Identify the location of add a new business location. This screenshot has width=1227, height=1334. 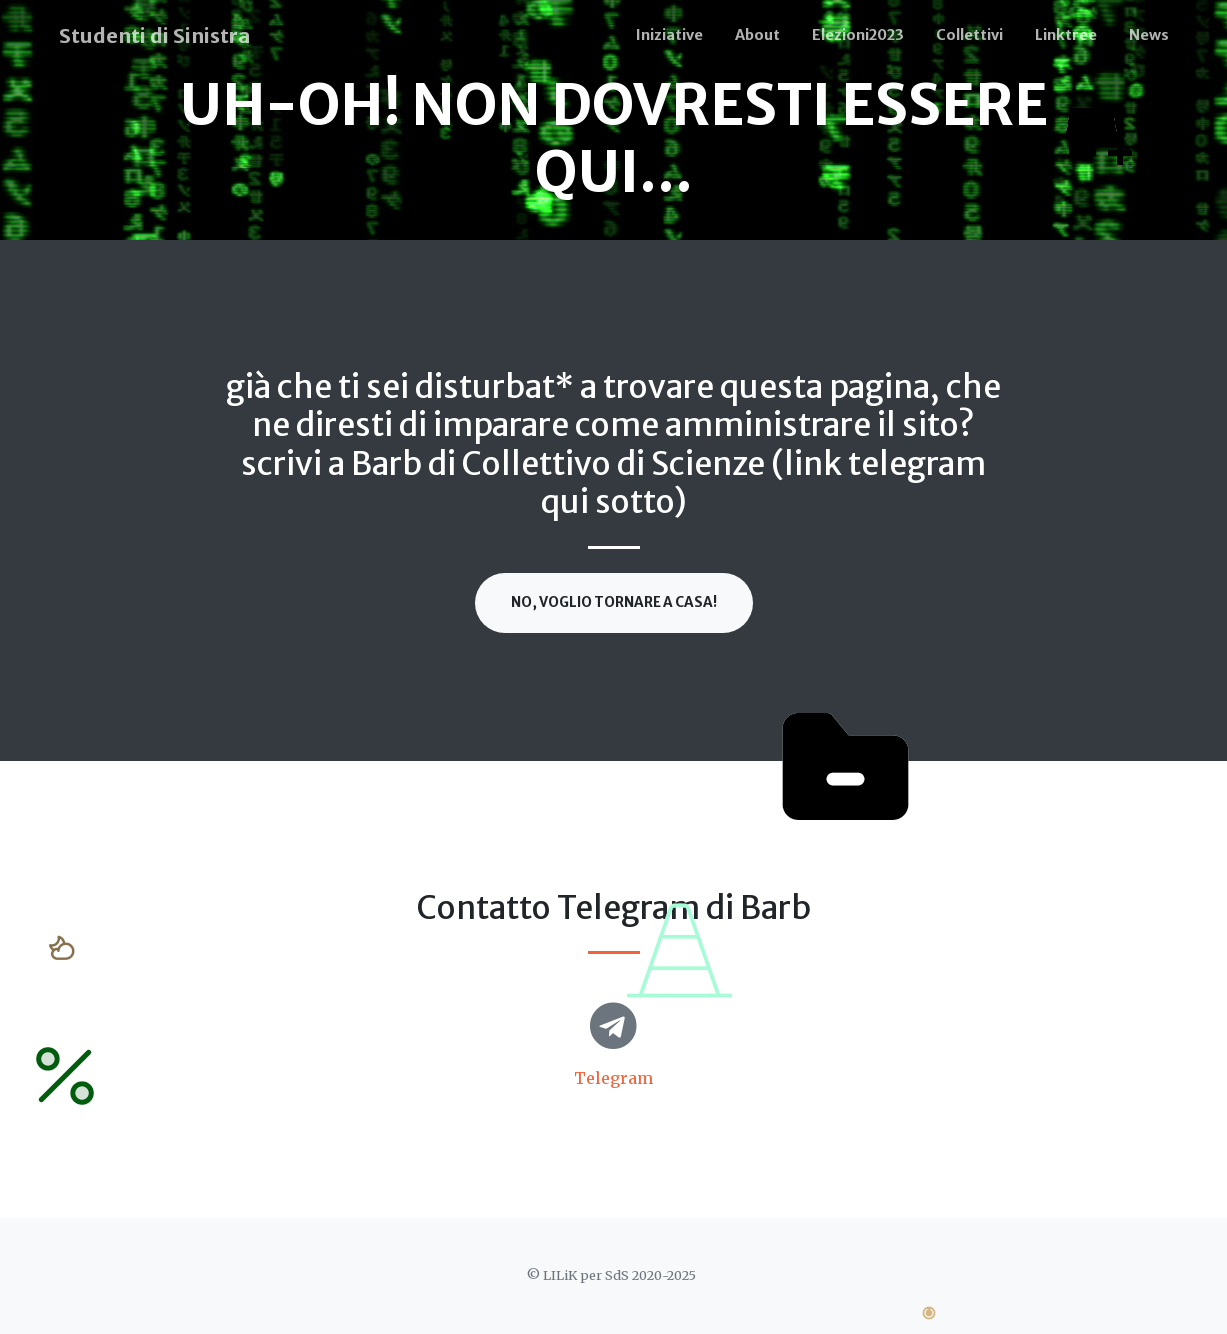
(1099, 132).